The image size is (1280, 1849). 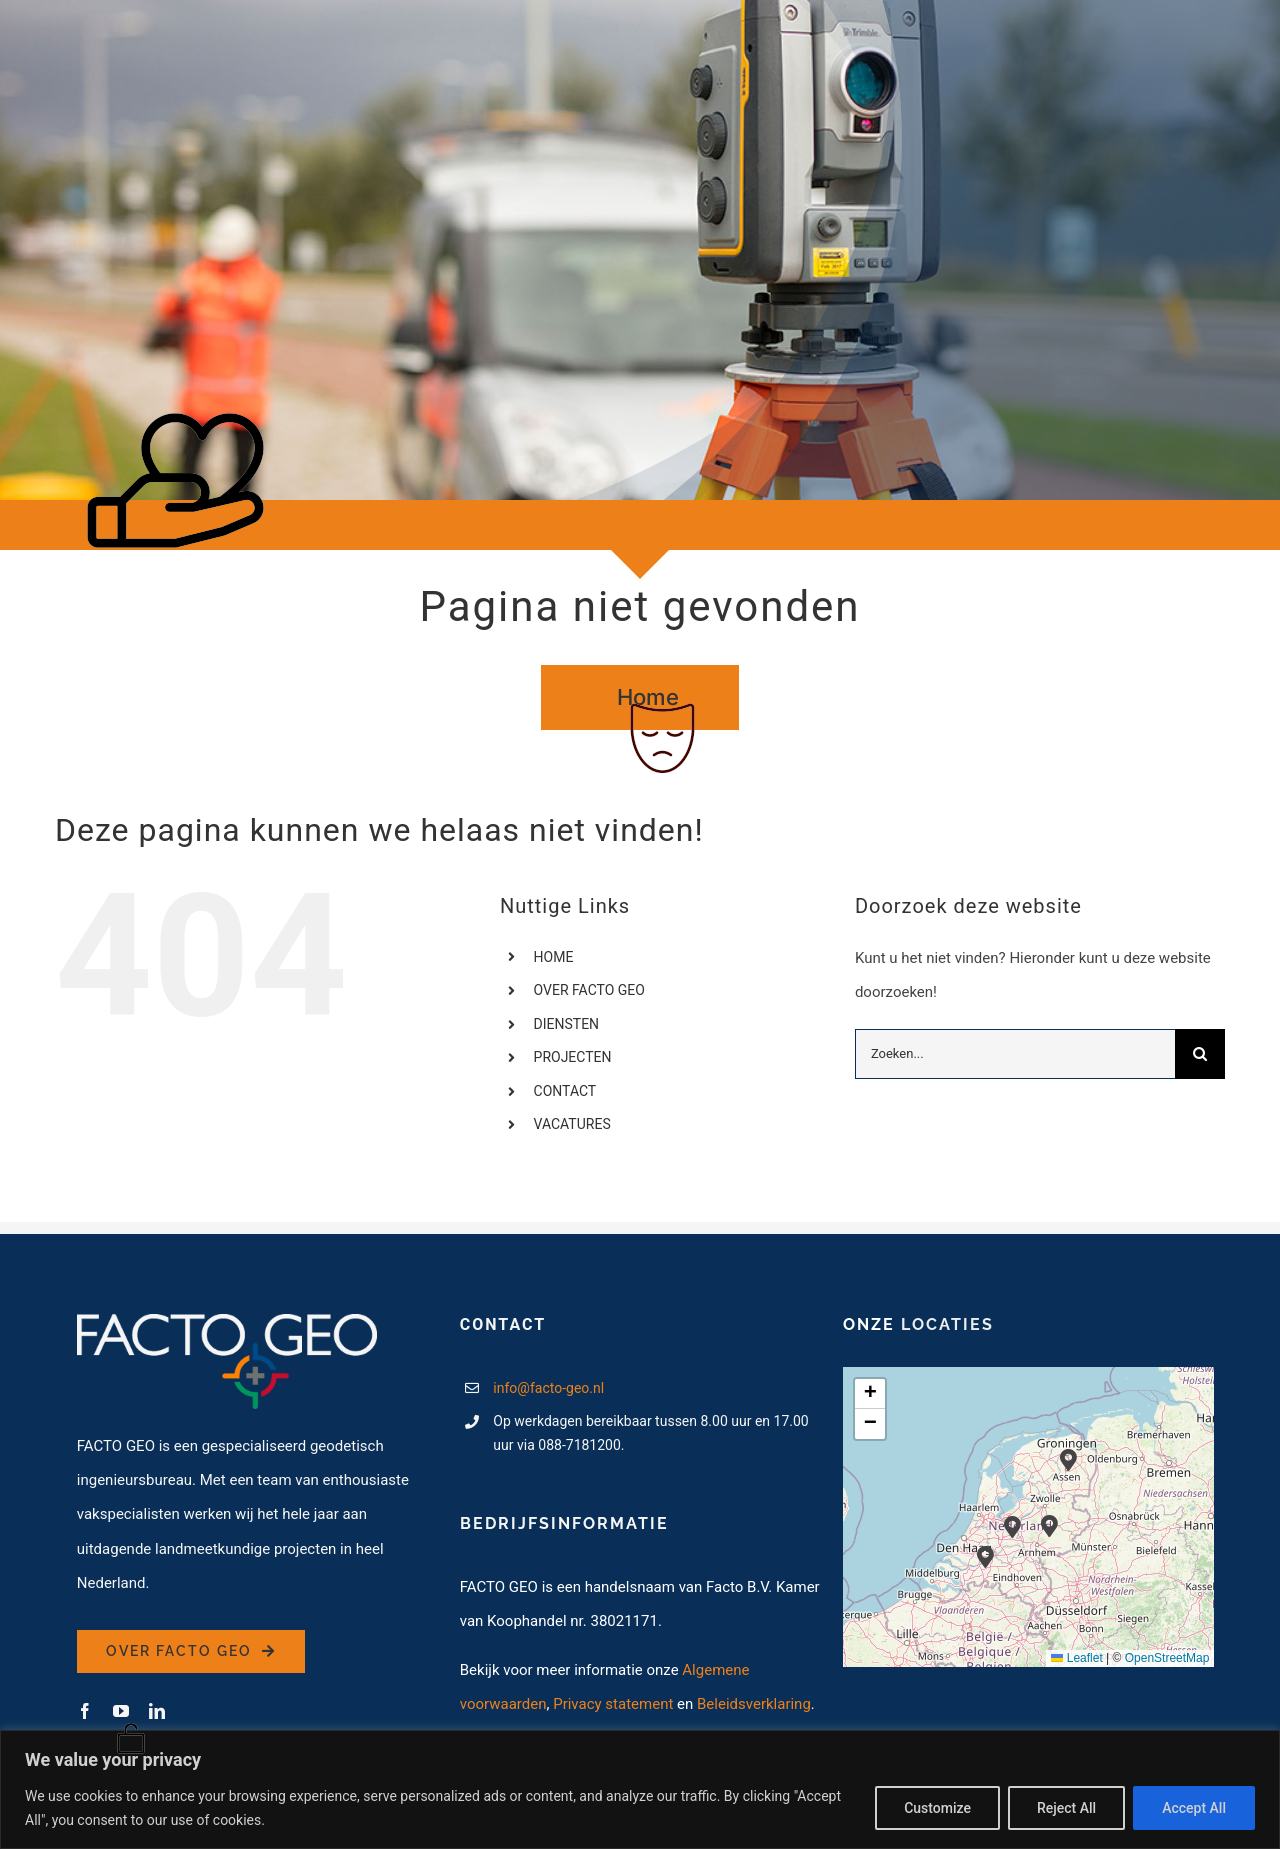 What do you see at coordinates (181, 483) in the screenshot?
I see `donate or make a charitable contribution` at bounding box center [181, 483].